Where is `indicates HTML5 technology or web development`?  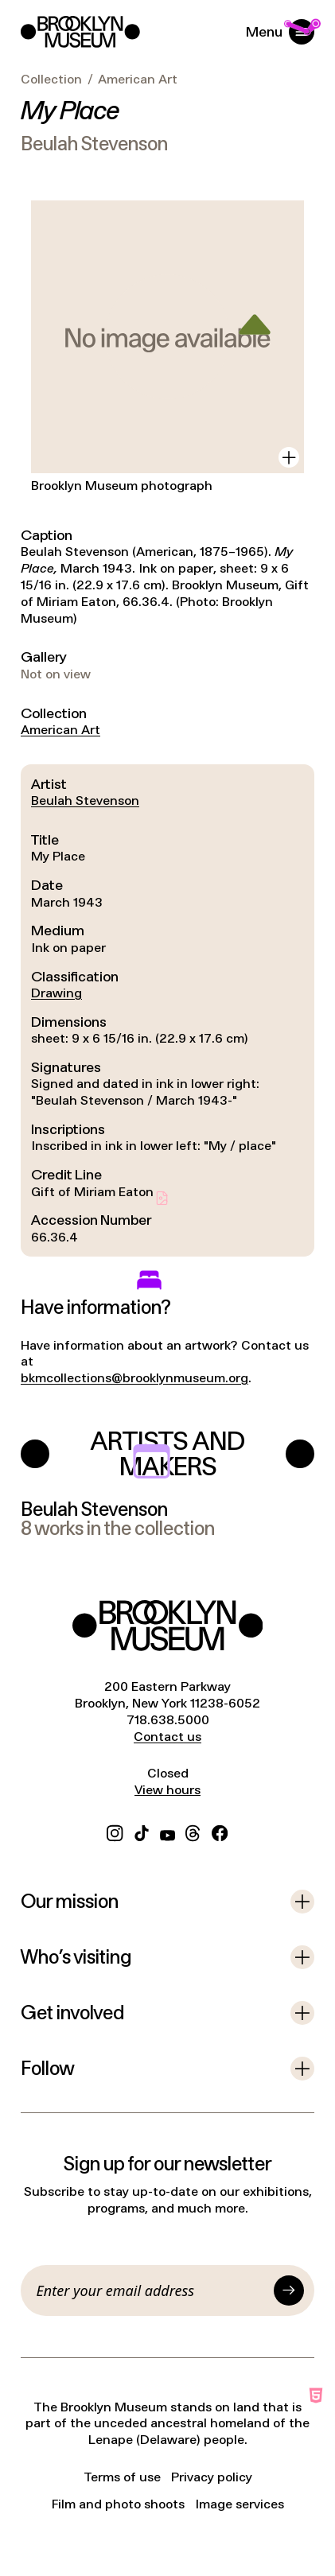
indicates HTML5 technology or web development is located at coordinates (316, 2395).